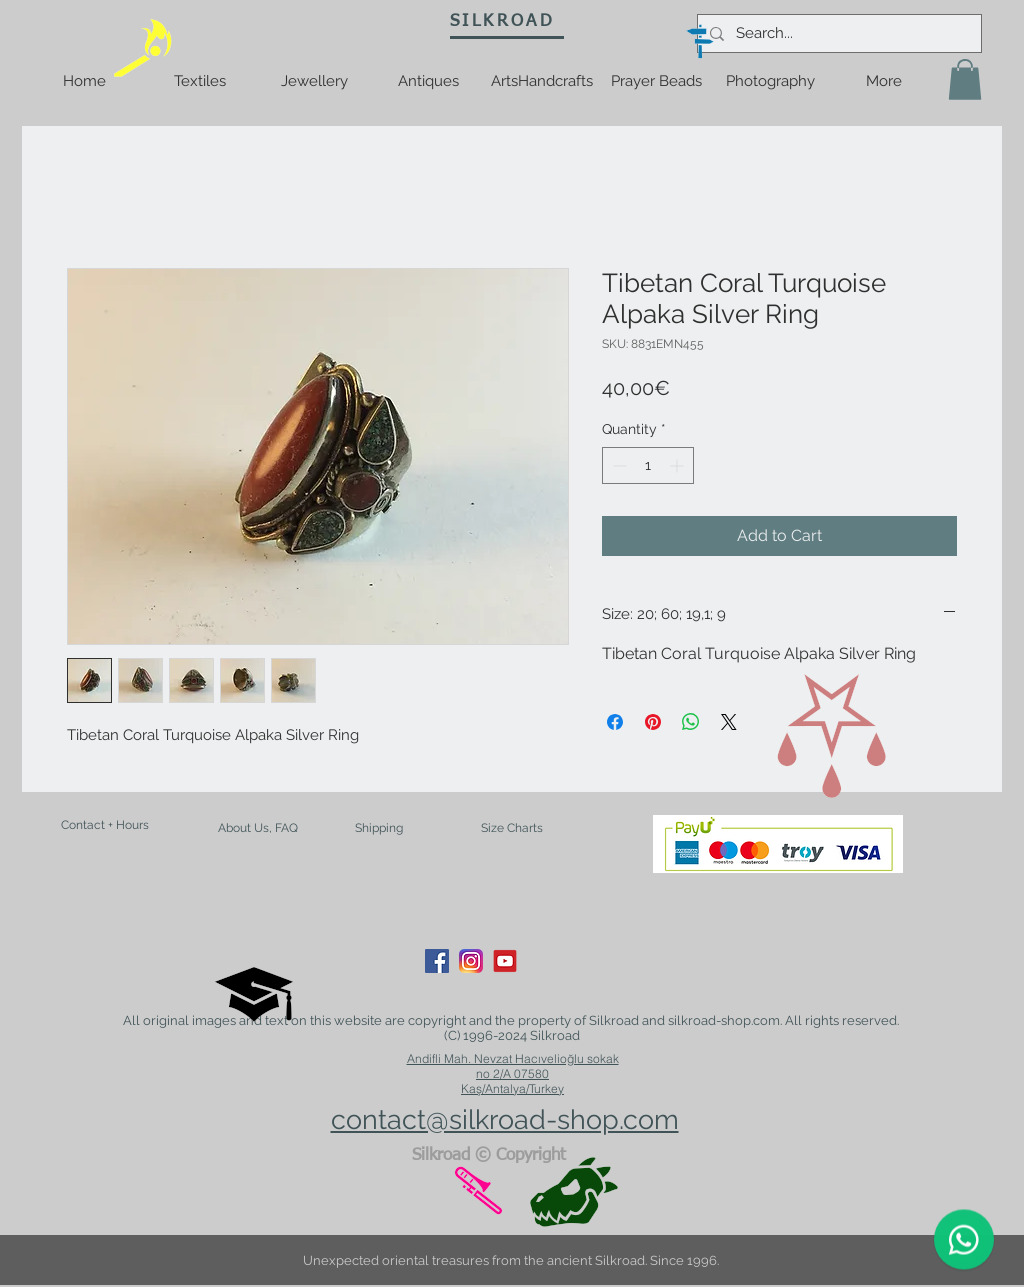  I want to click on indicates a dissolving or expiring bonus, so click(830, 736).